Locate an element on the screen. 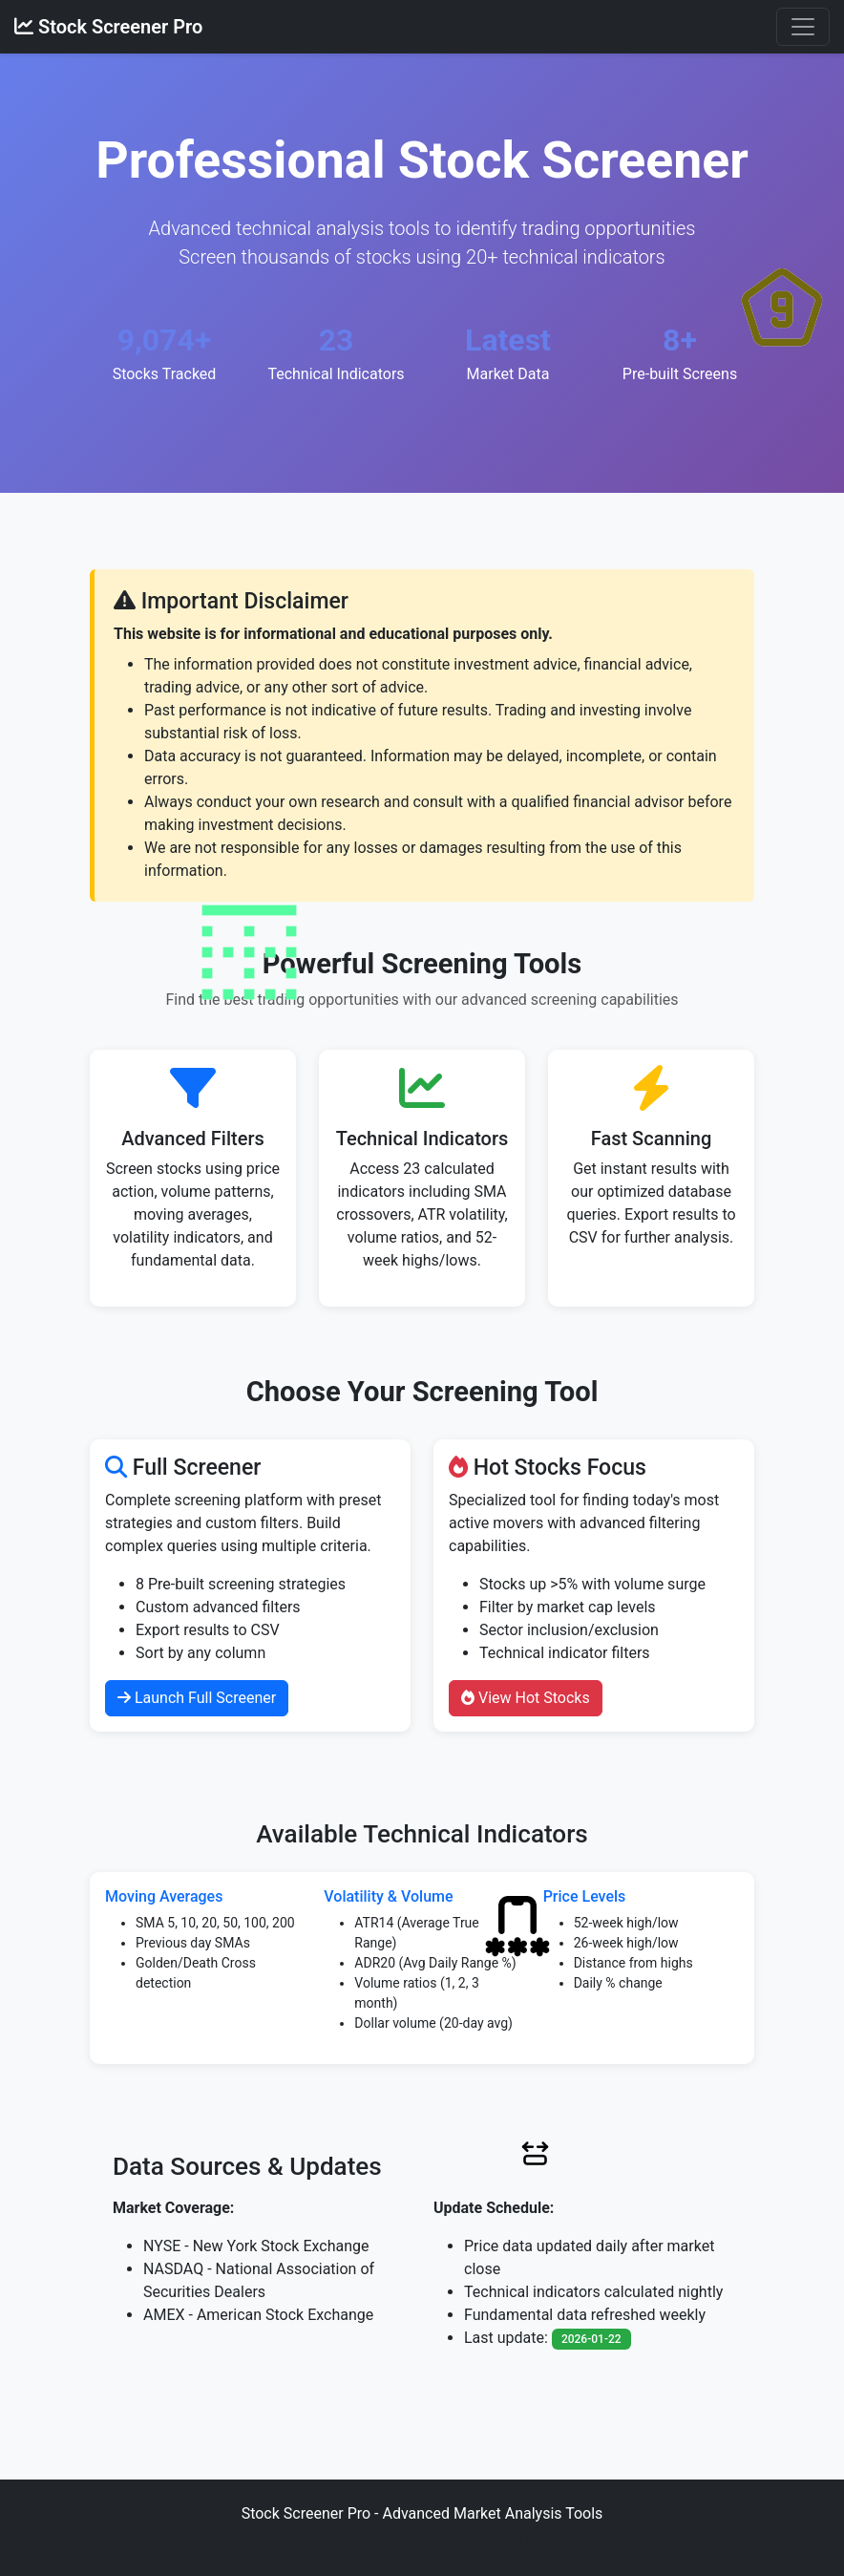 The height and width of the screenshot is (2576, 844). indicates step 9 in a multi-step process is located at coordinates (782, 309).